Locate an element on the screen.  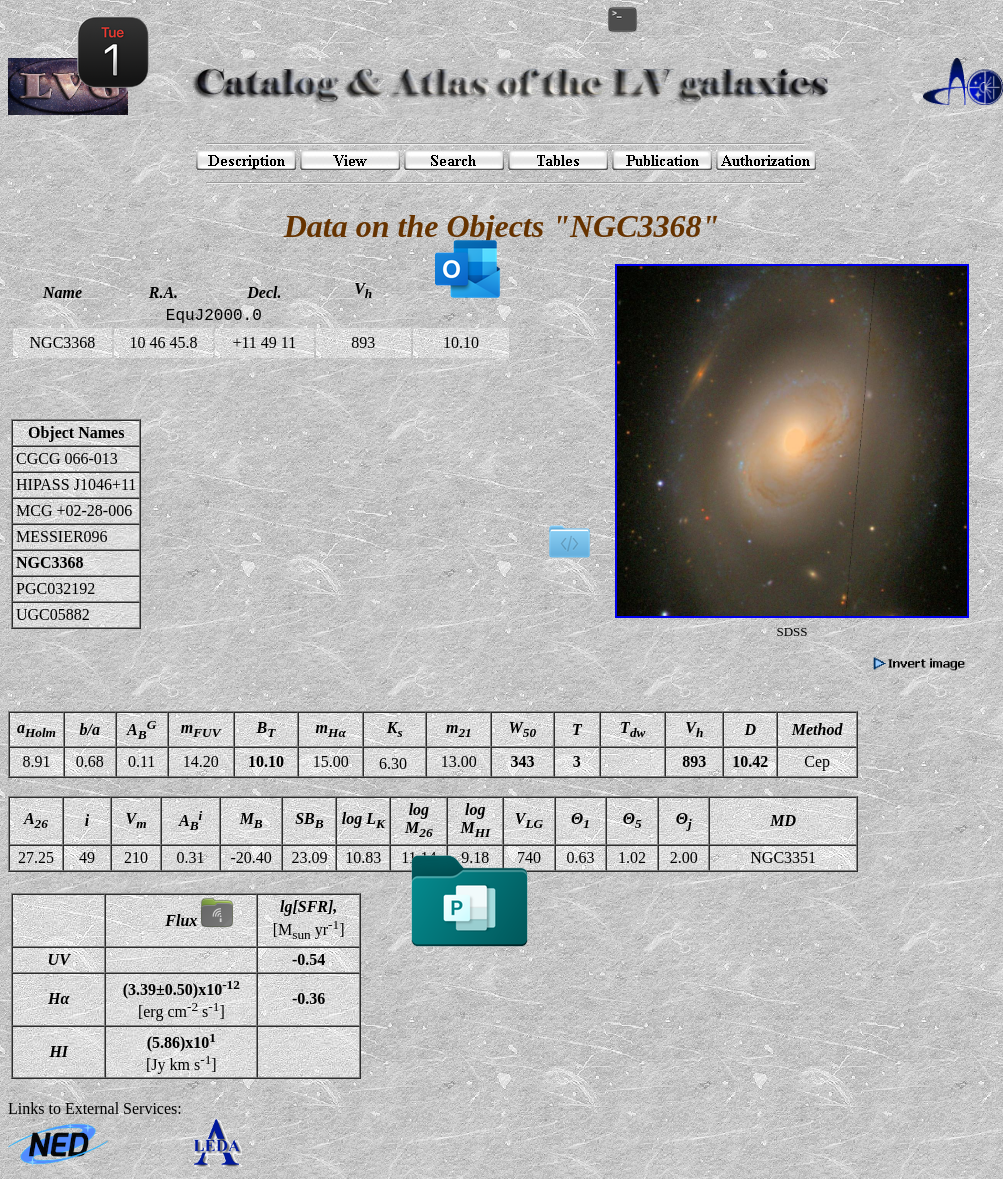
open the calendar app is located at coordinates (113, 52).